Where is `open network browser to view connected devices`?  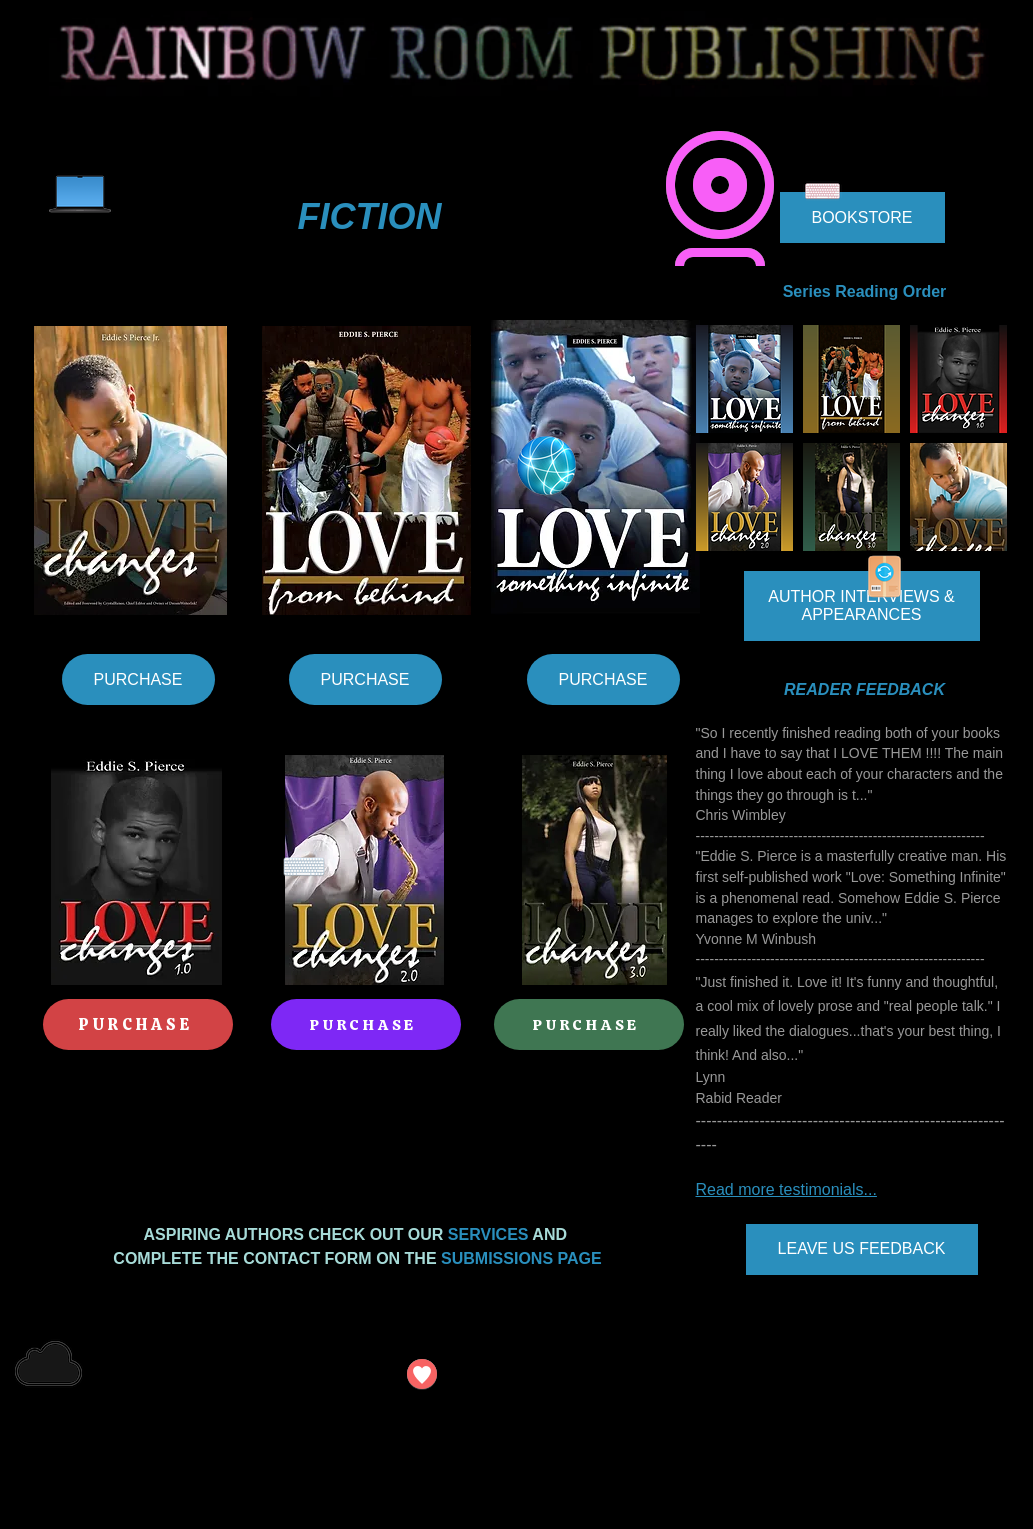
open network browser to view connected devices is located at coordinates (546, 465).